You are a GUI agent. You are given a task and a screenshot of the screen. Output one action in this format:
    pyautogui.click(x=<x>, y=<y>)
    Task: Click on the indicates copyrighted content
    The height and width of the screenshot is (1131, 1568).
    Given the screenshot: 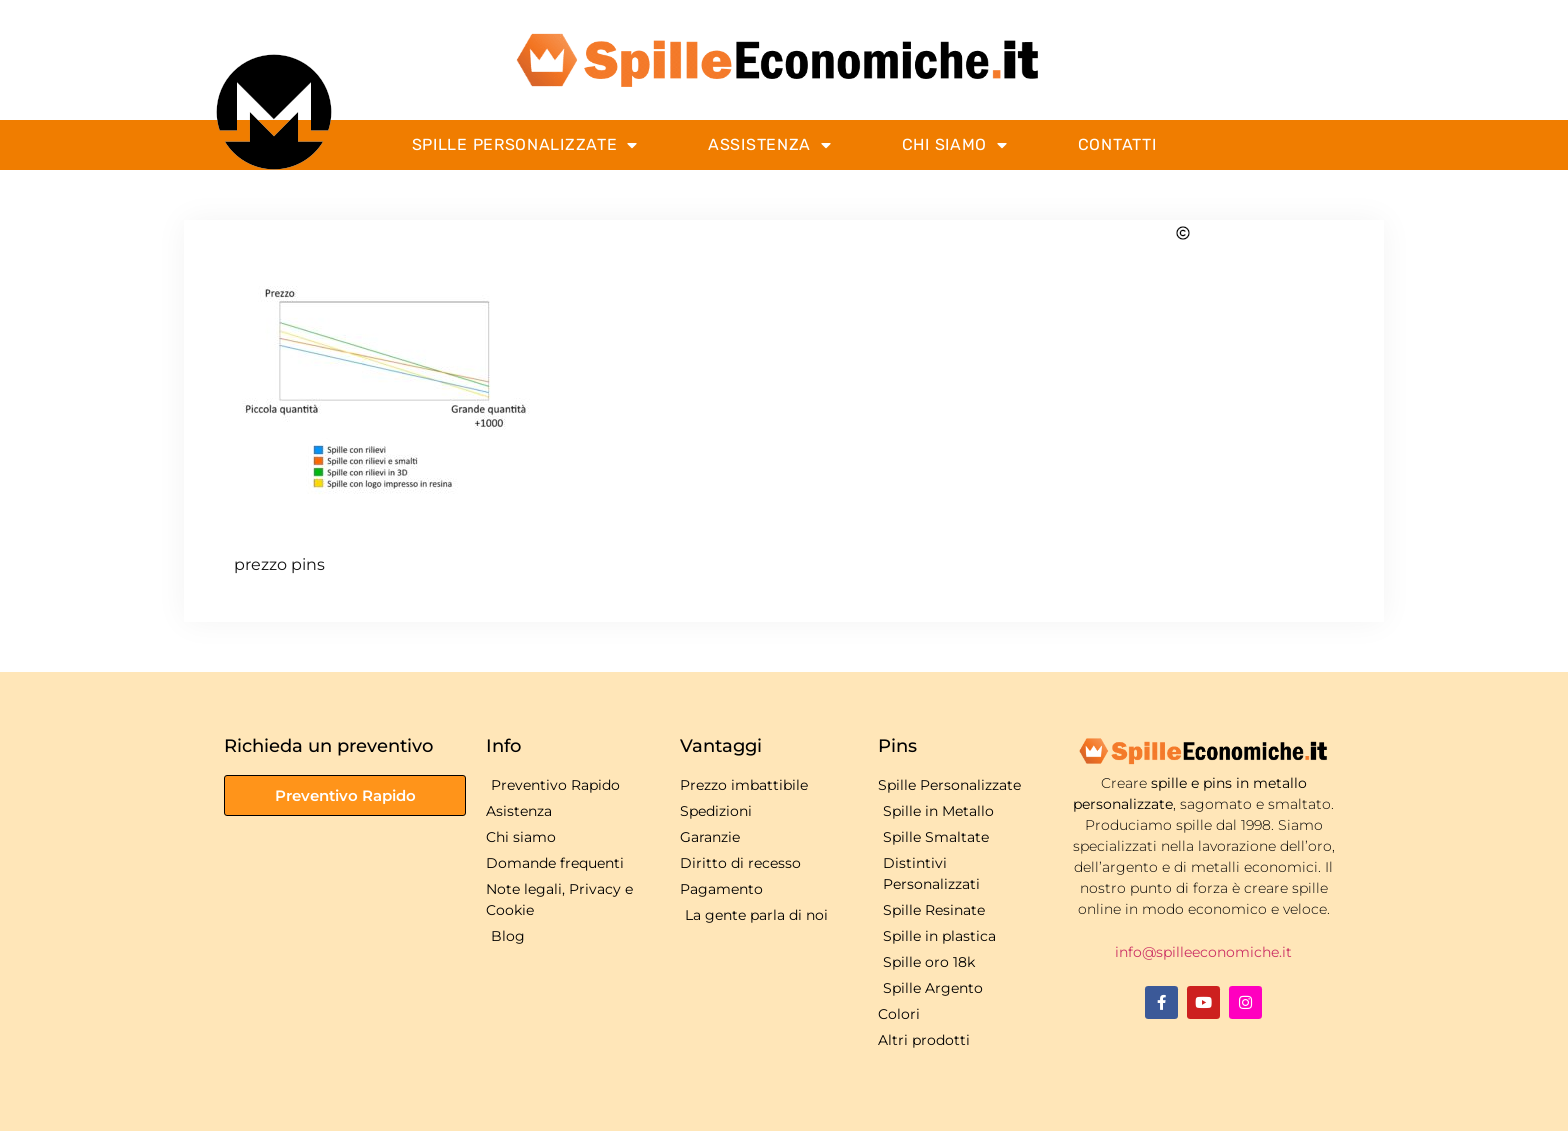 What is the action you would take?
    pyautogui.click(x=1183, y=233)
    